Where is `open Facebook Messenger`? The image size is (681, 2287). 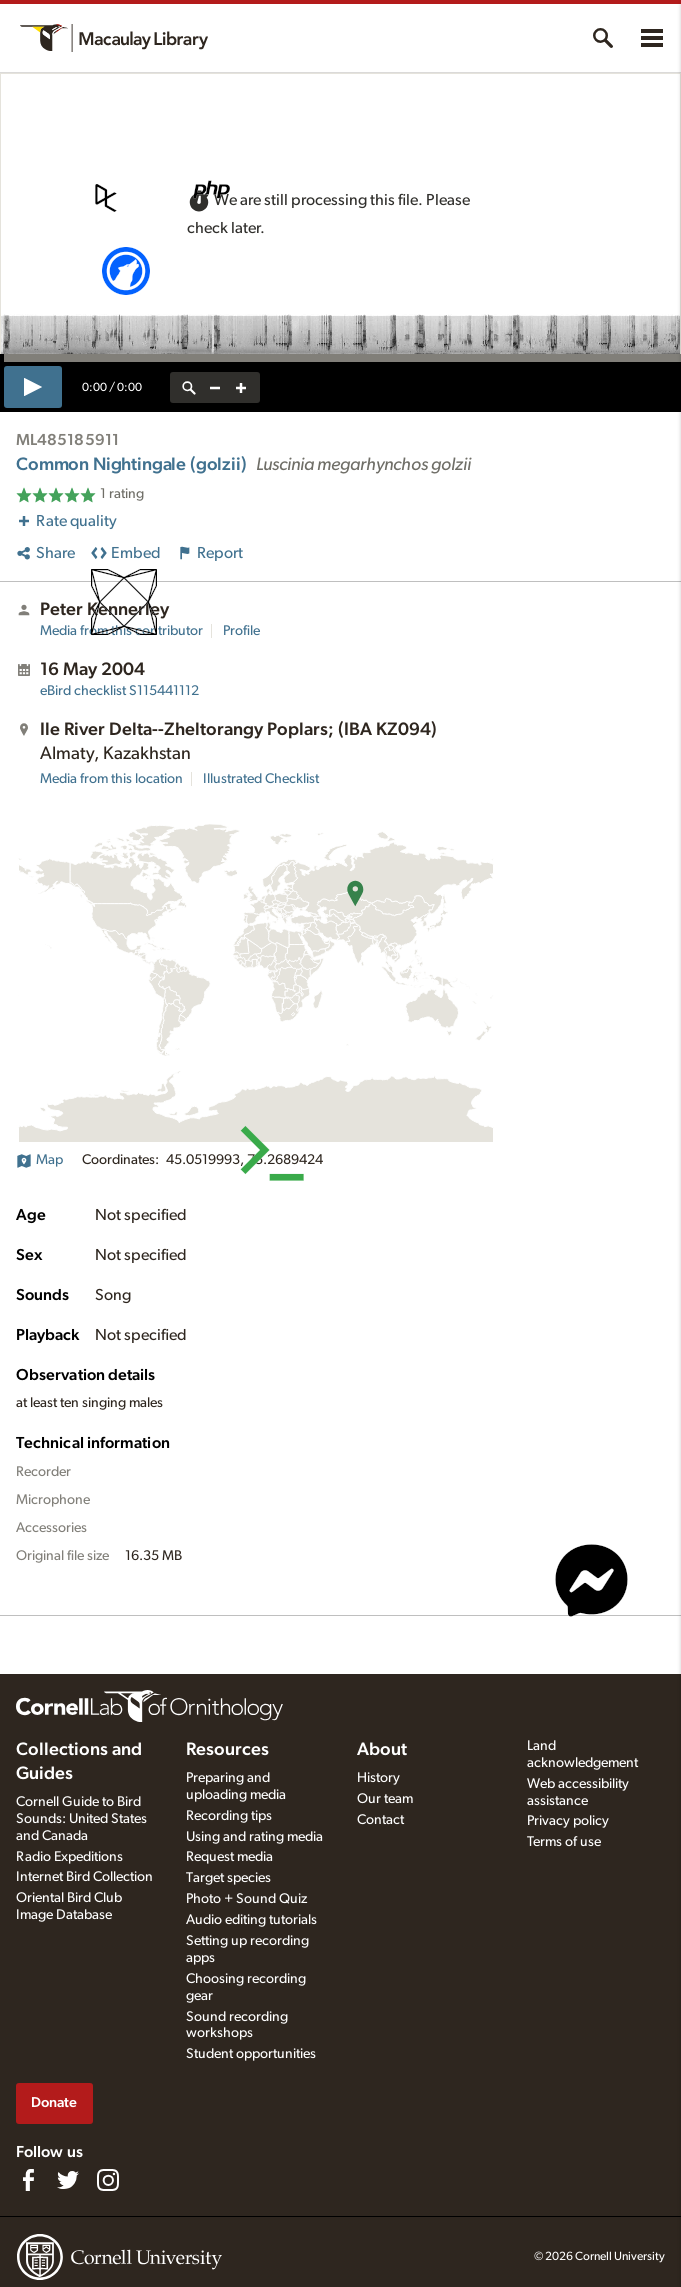
open Facebook Messenger is located at coordinates (591, 1580).